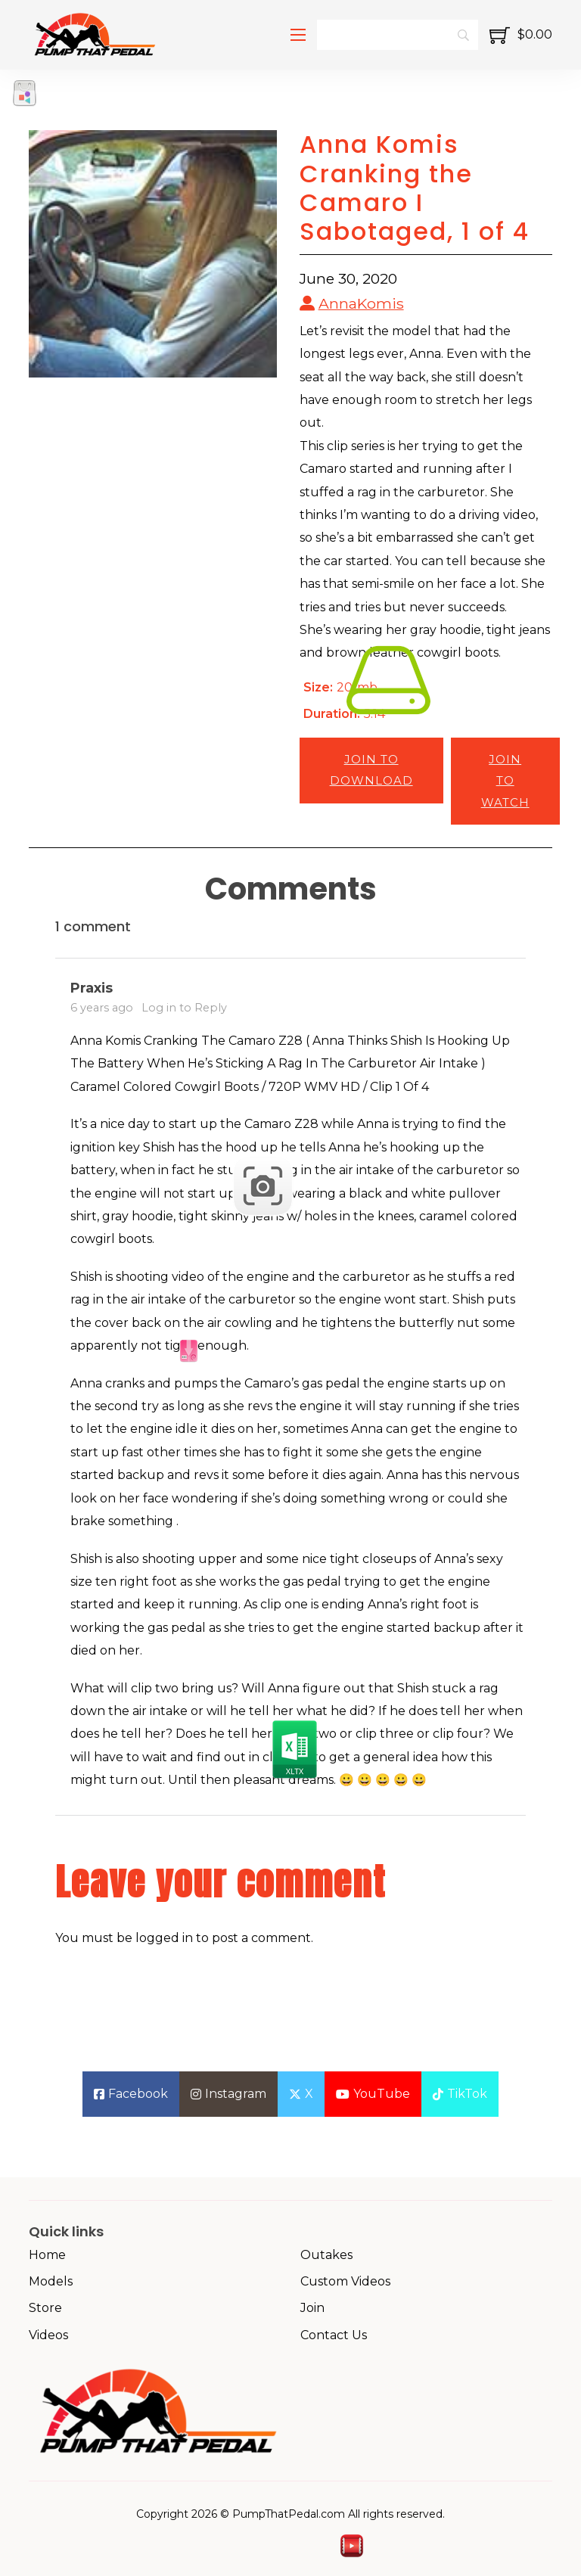  I want to click on excel spreadsheet template file, so click(294, 1750).